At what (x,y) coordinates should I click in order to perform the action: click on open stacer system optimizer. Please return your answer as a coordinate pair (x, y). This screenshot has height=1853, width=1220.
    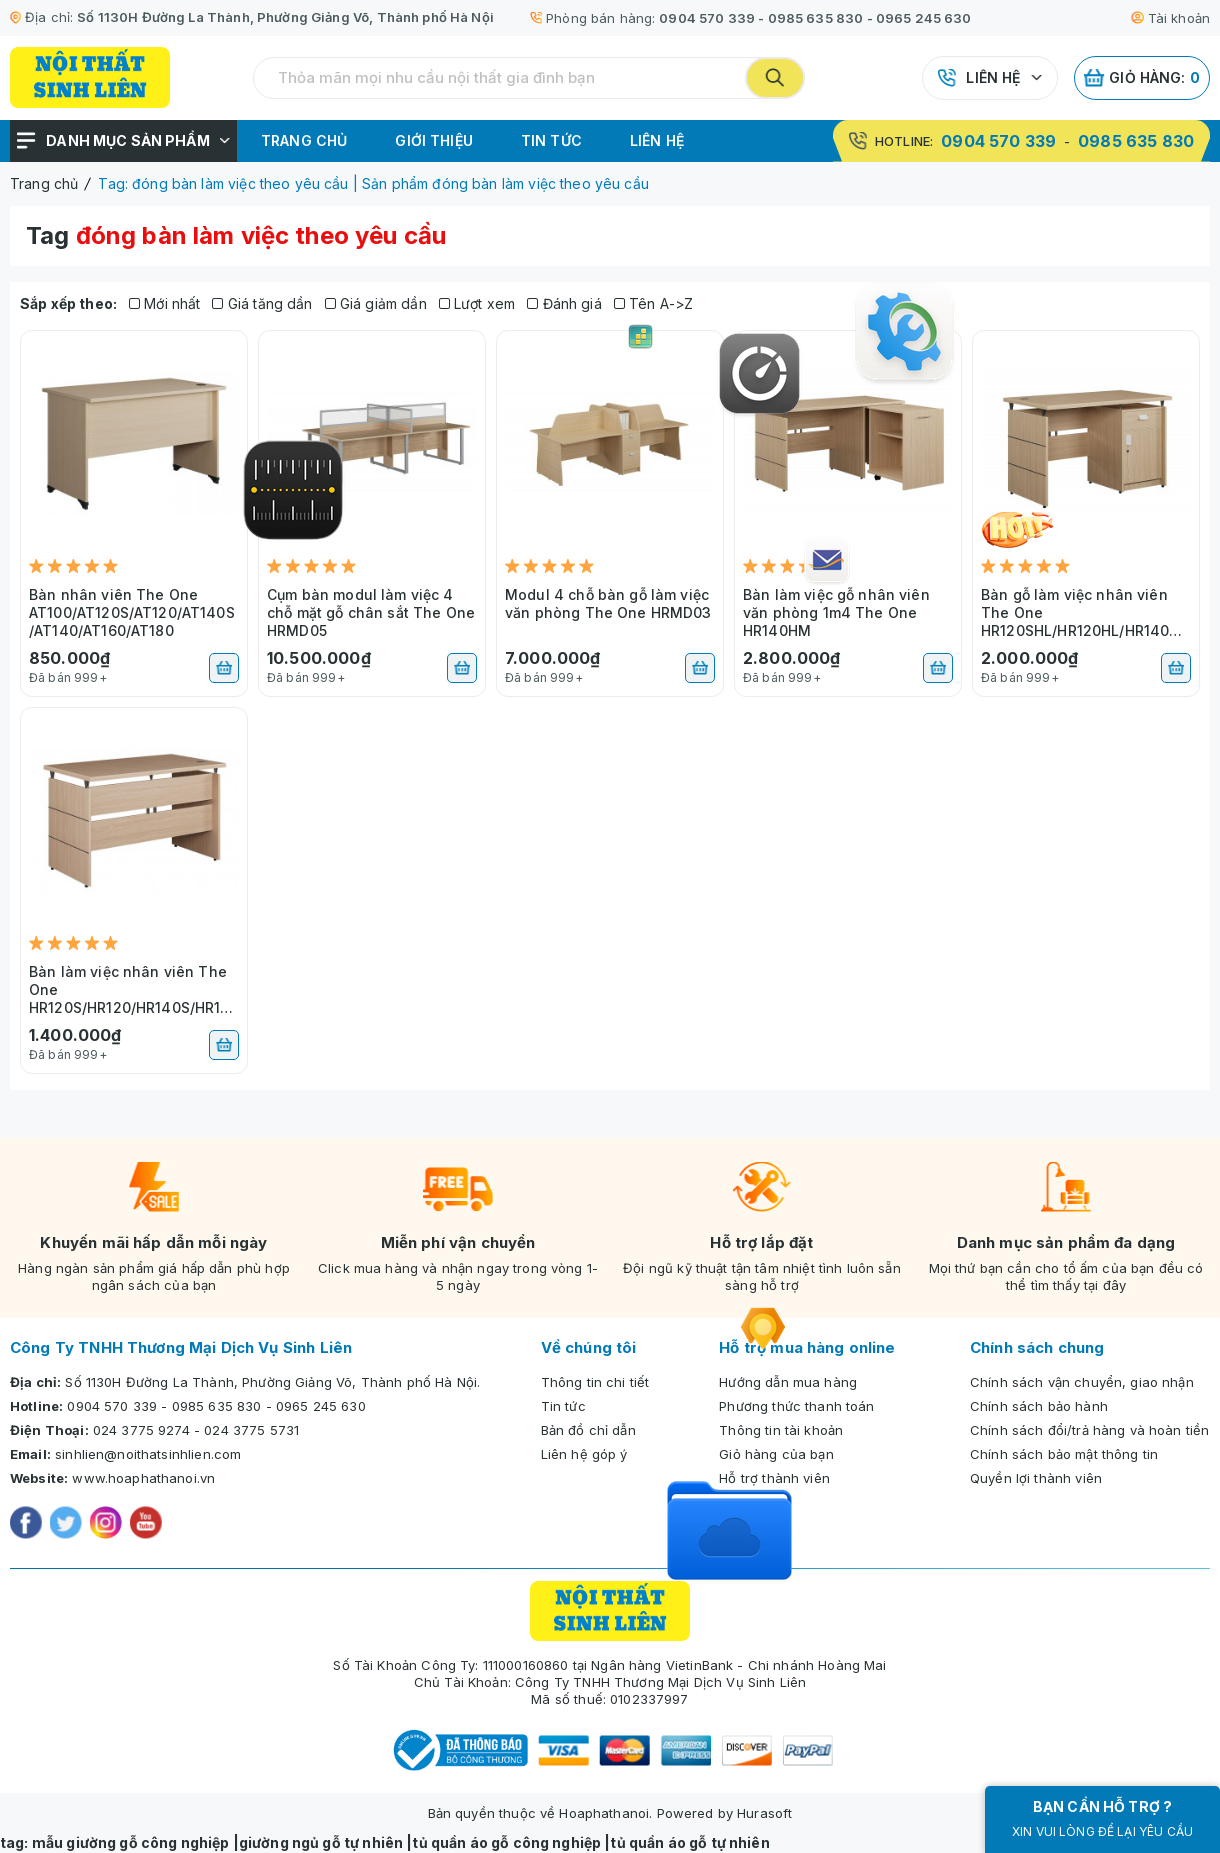
    Looking at the image, I should click on (759, 373).